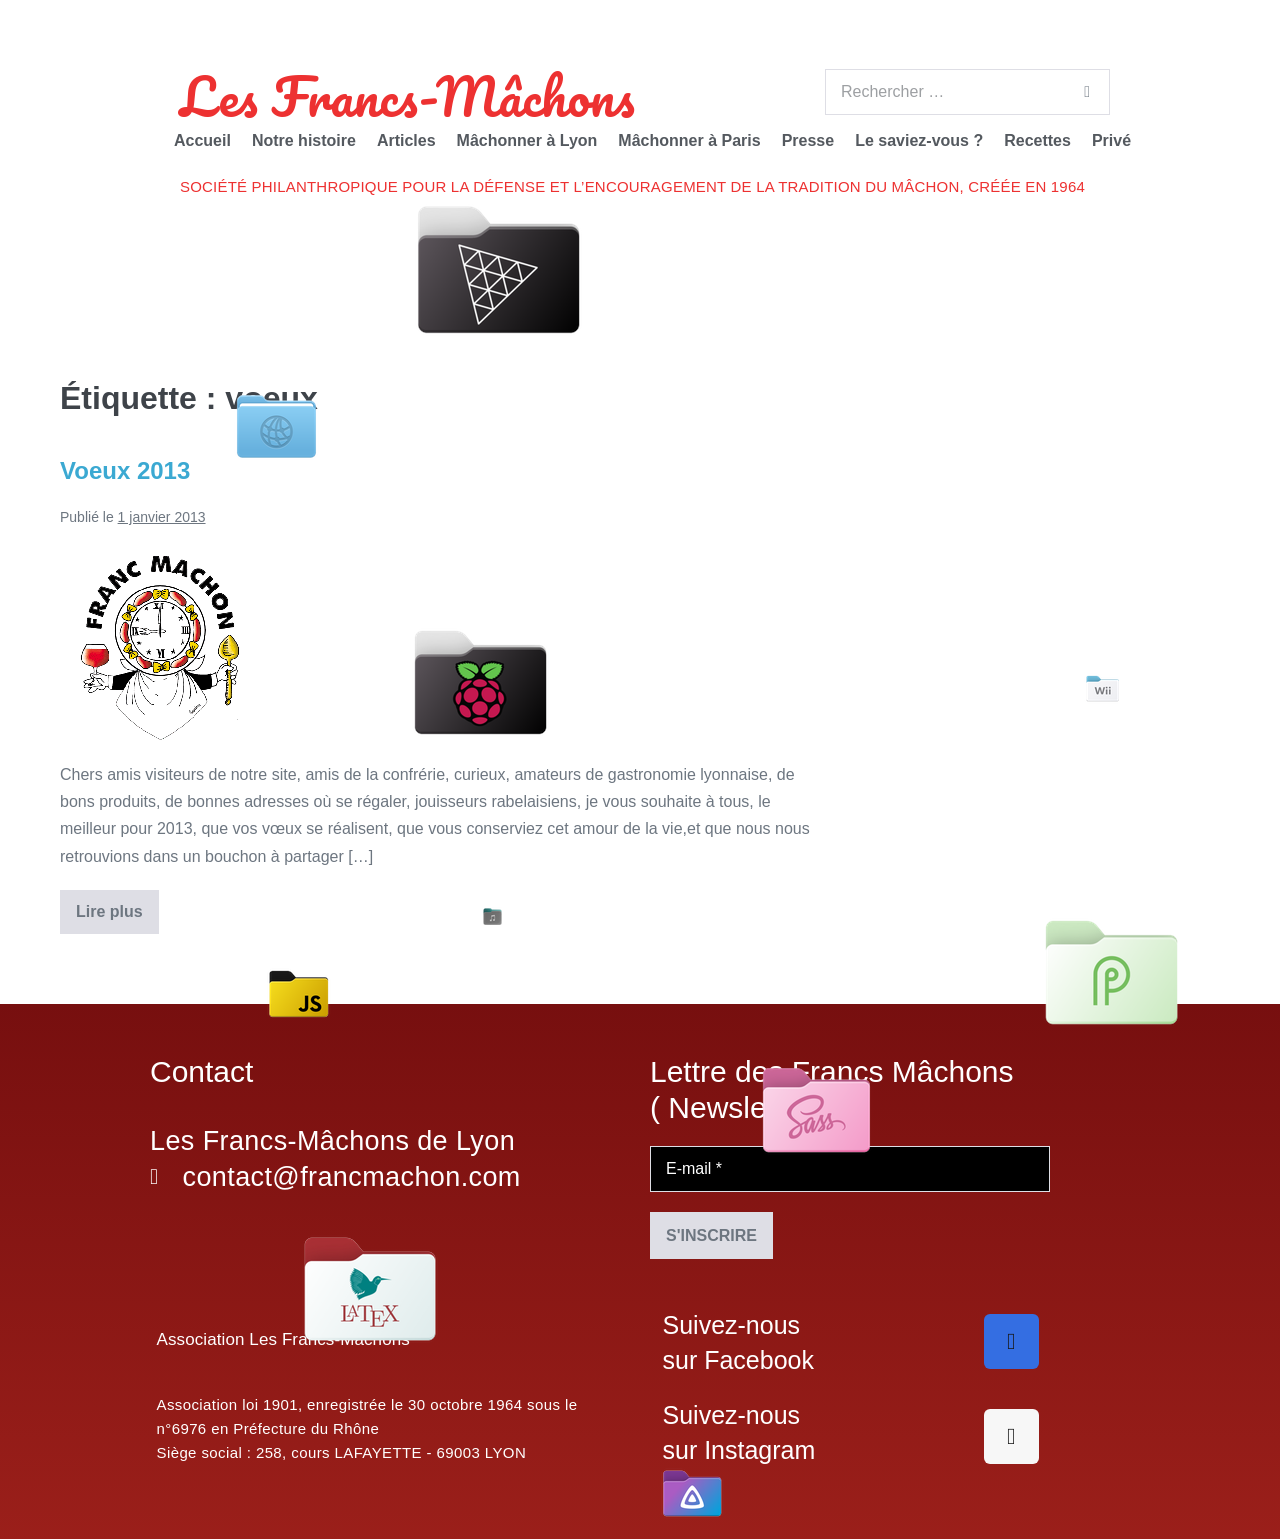 Image resolution: width=1280 pixels, height=1539 pixels. I want to click on open jellyfin media server folder, so click(692, 1495).